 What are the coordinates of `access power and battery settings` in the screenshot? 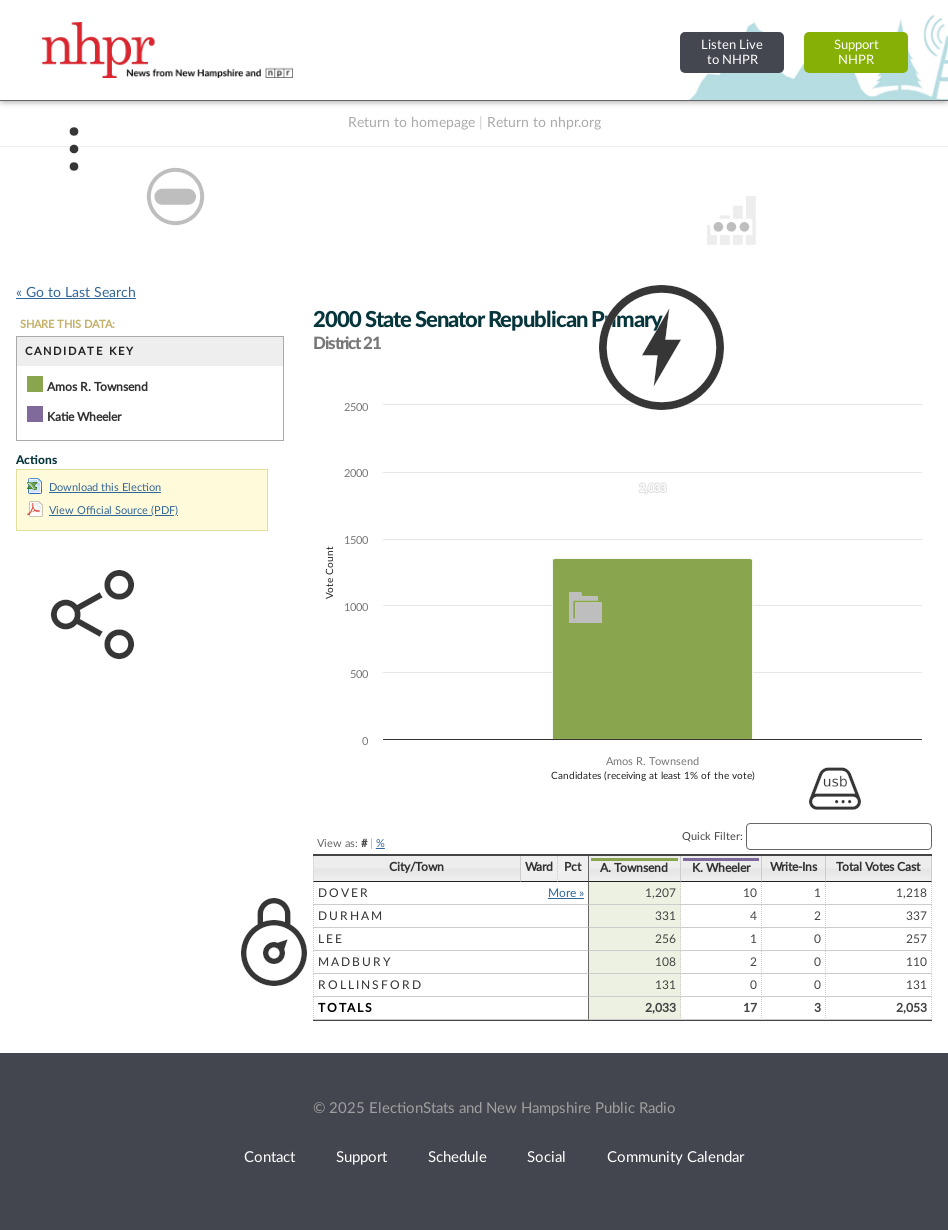 It's located at (661, 347).